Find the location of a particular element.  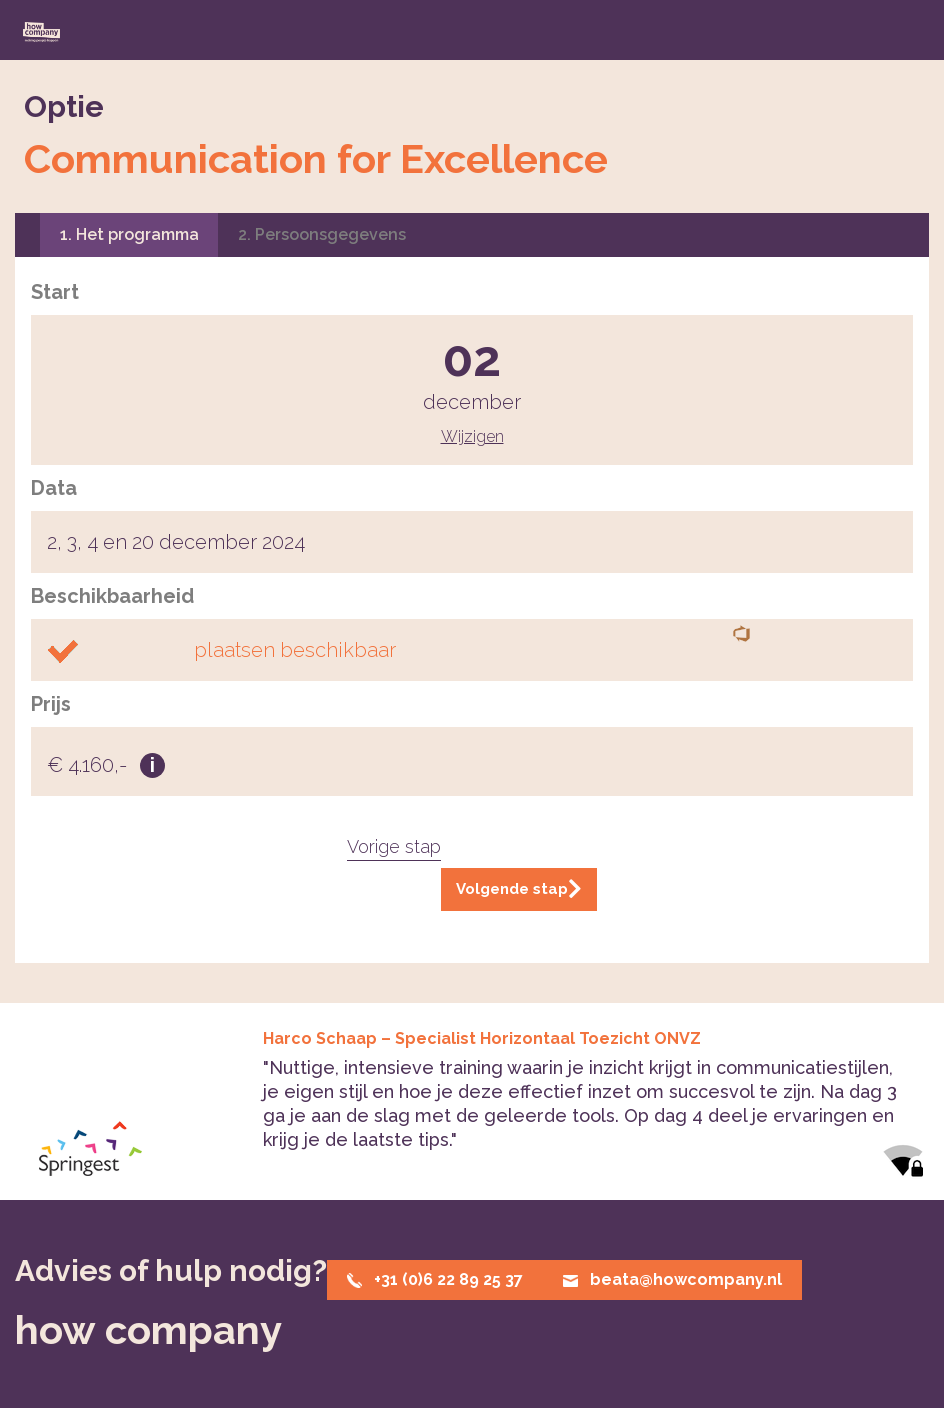

open azure devops integration is located at coordinates (741, 633).